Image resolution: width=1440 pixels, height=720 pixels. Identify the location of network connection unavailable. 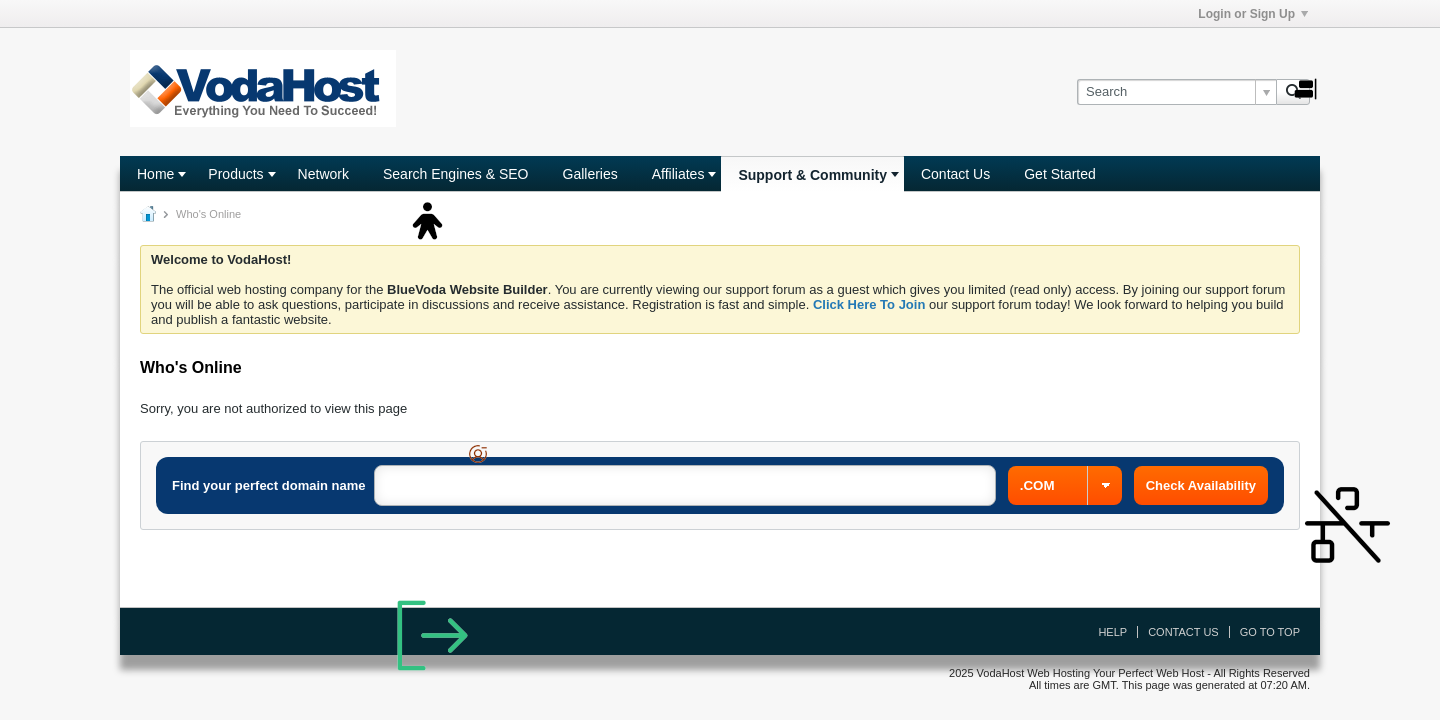
(1347, 526).